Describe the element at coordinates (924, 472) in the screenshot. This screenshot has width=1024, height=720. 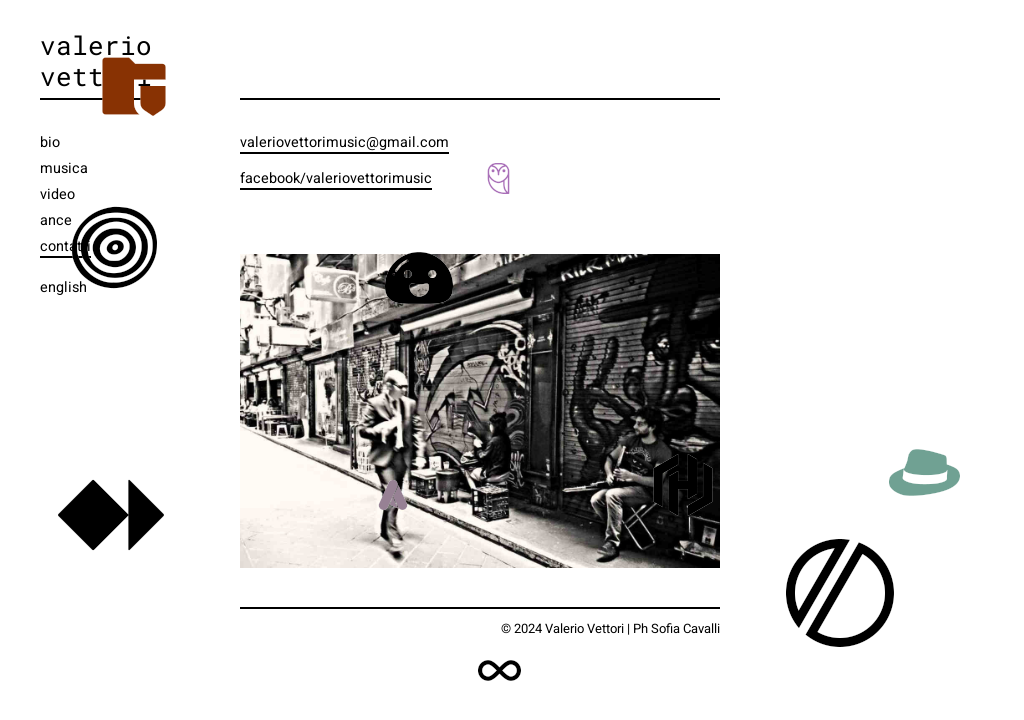
I see `sinatra ruby framework logo` at that location.